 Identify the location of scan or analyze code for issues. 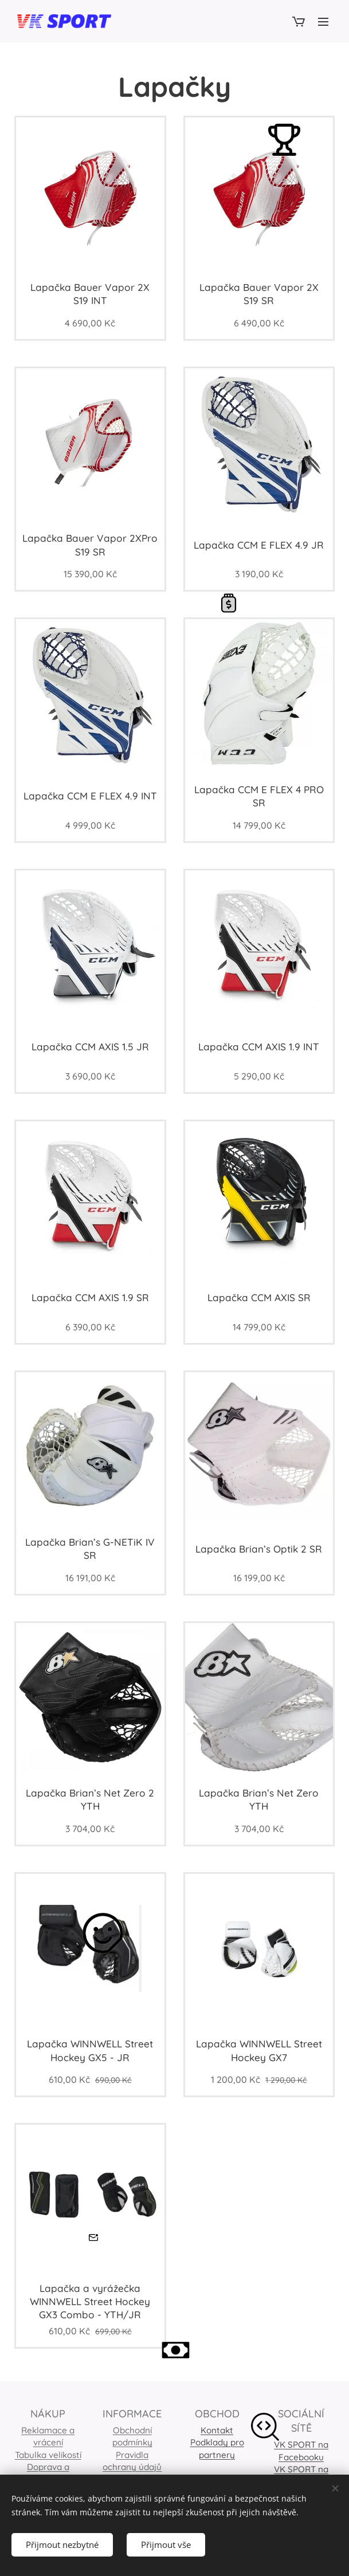
(265, 2427).